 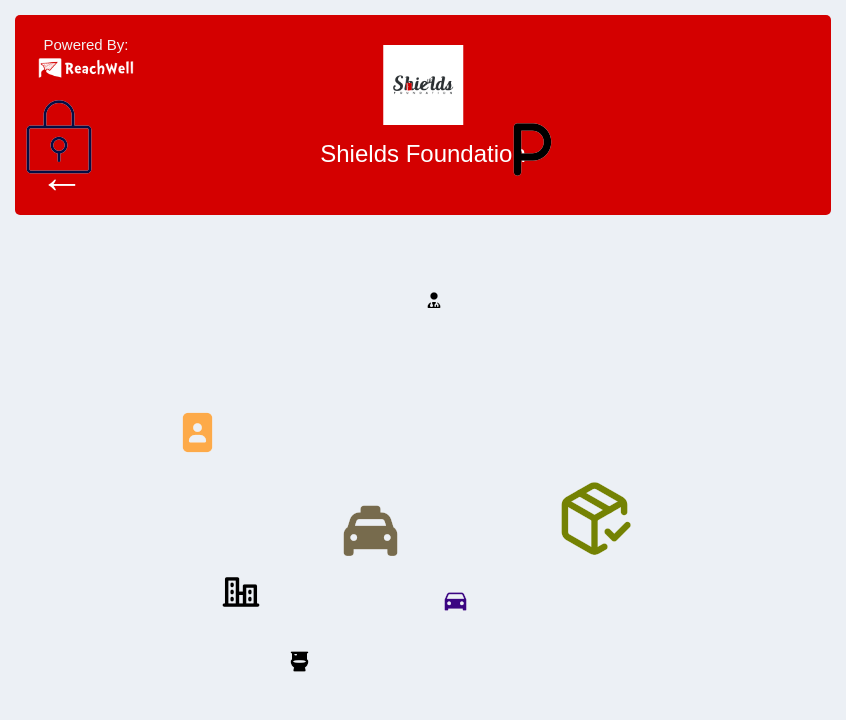 I want to click on request a taxi or cab ride, so click(x=370, y=532).